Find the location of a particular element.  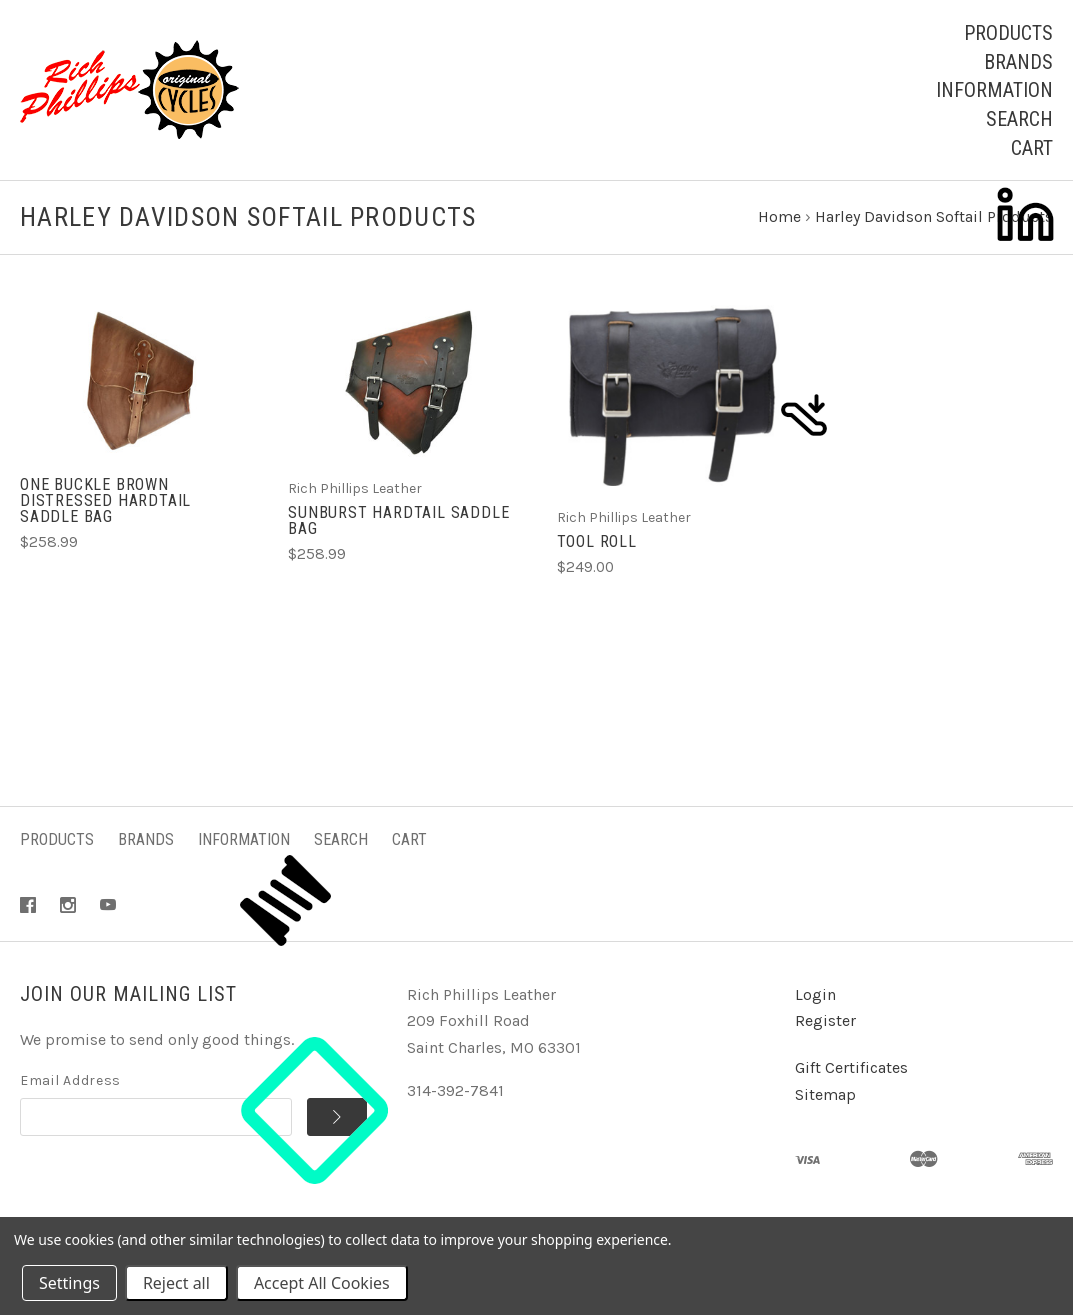

indicates escalator going down is located at coordinates (804, 415).